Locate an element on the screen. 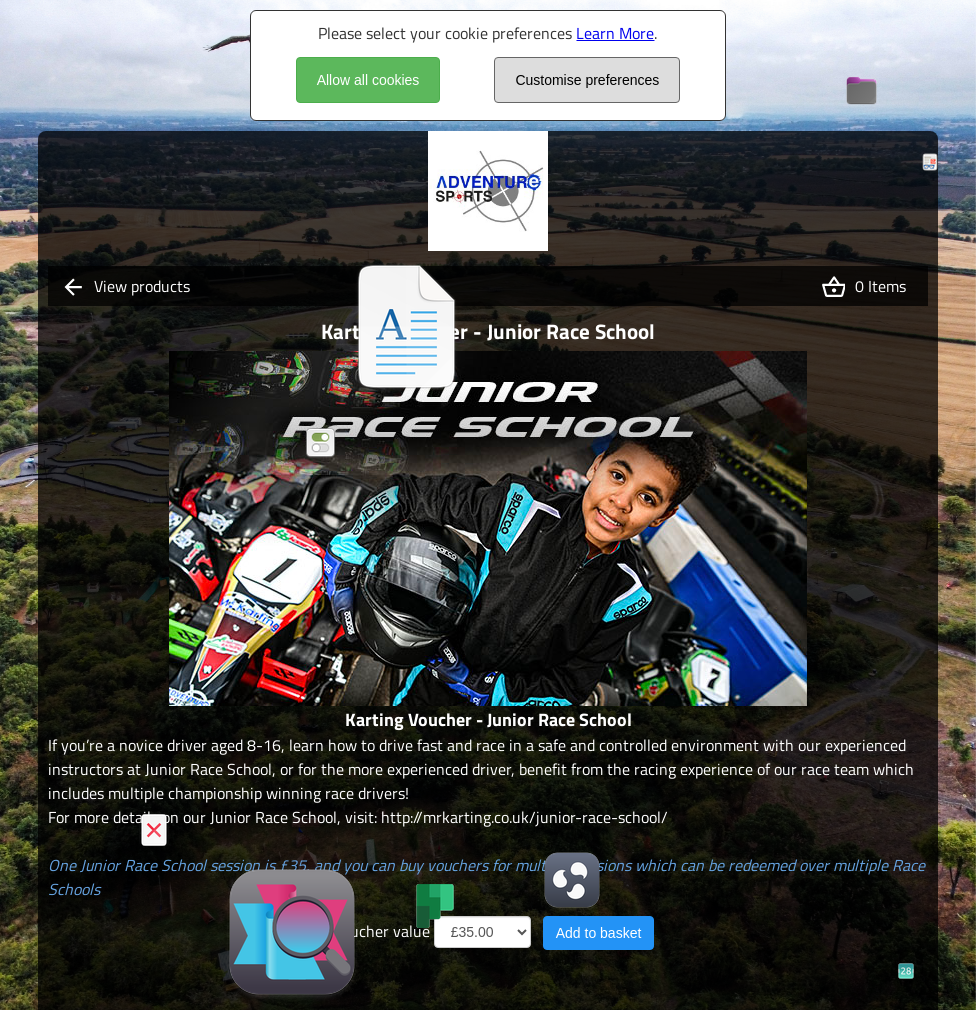  open evince document viewer is located at coordinates (930, 162).